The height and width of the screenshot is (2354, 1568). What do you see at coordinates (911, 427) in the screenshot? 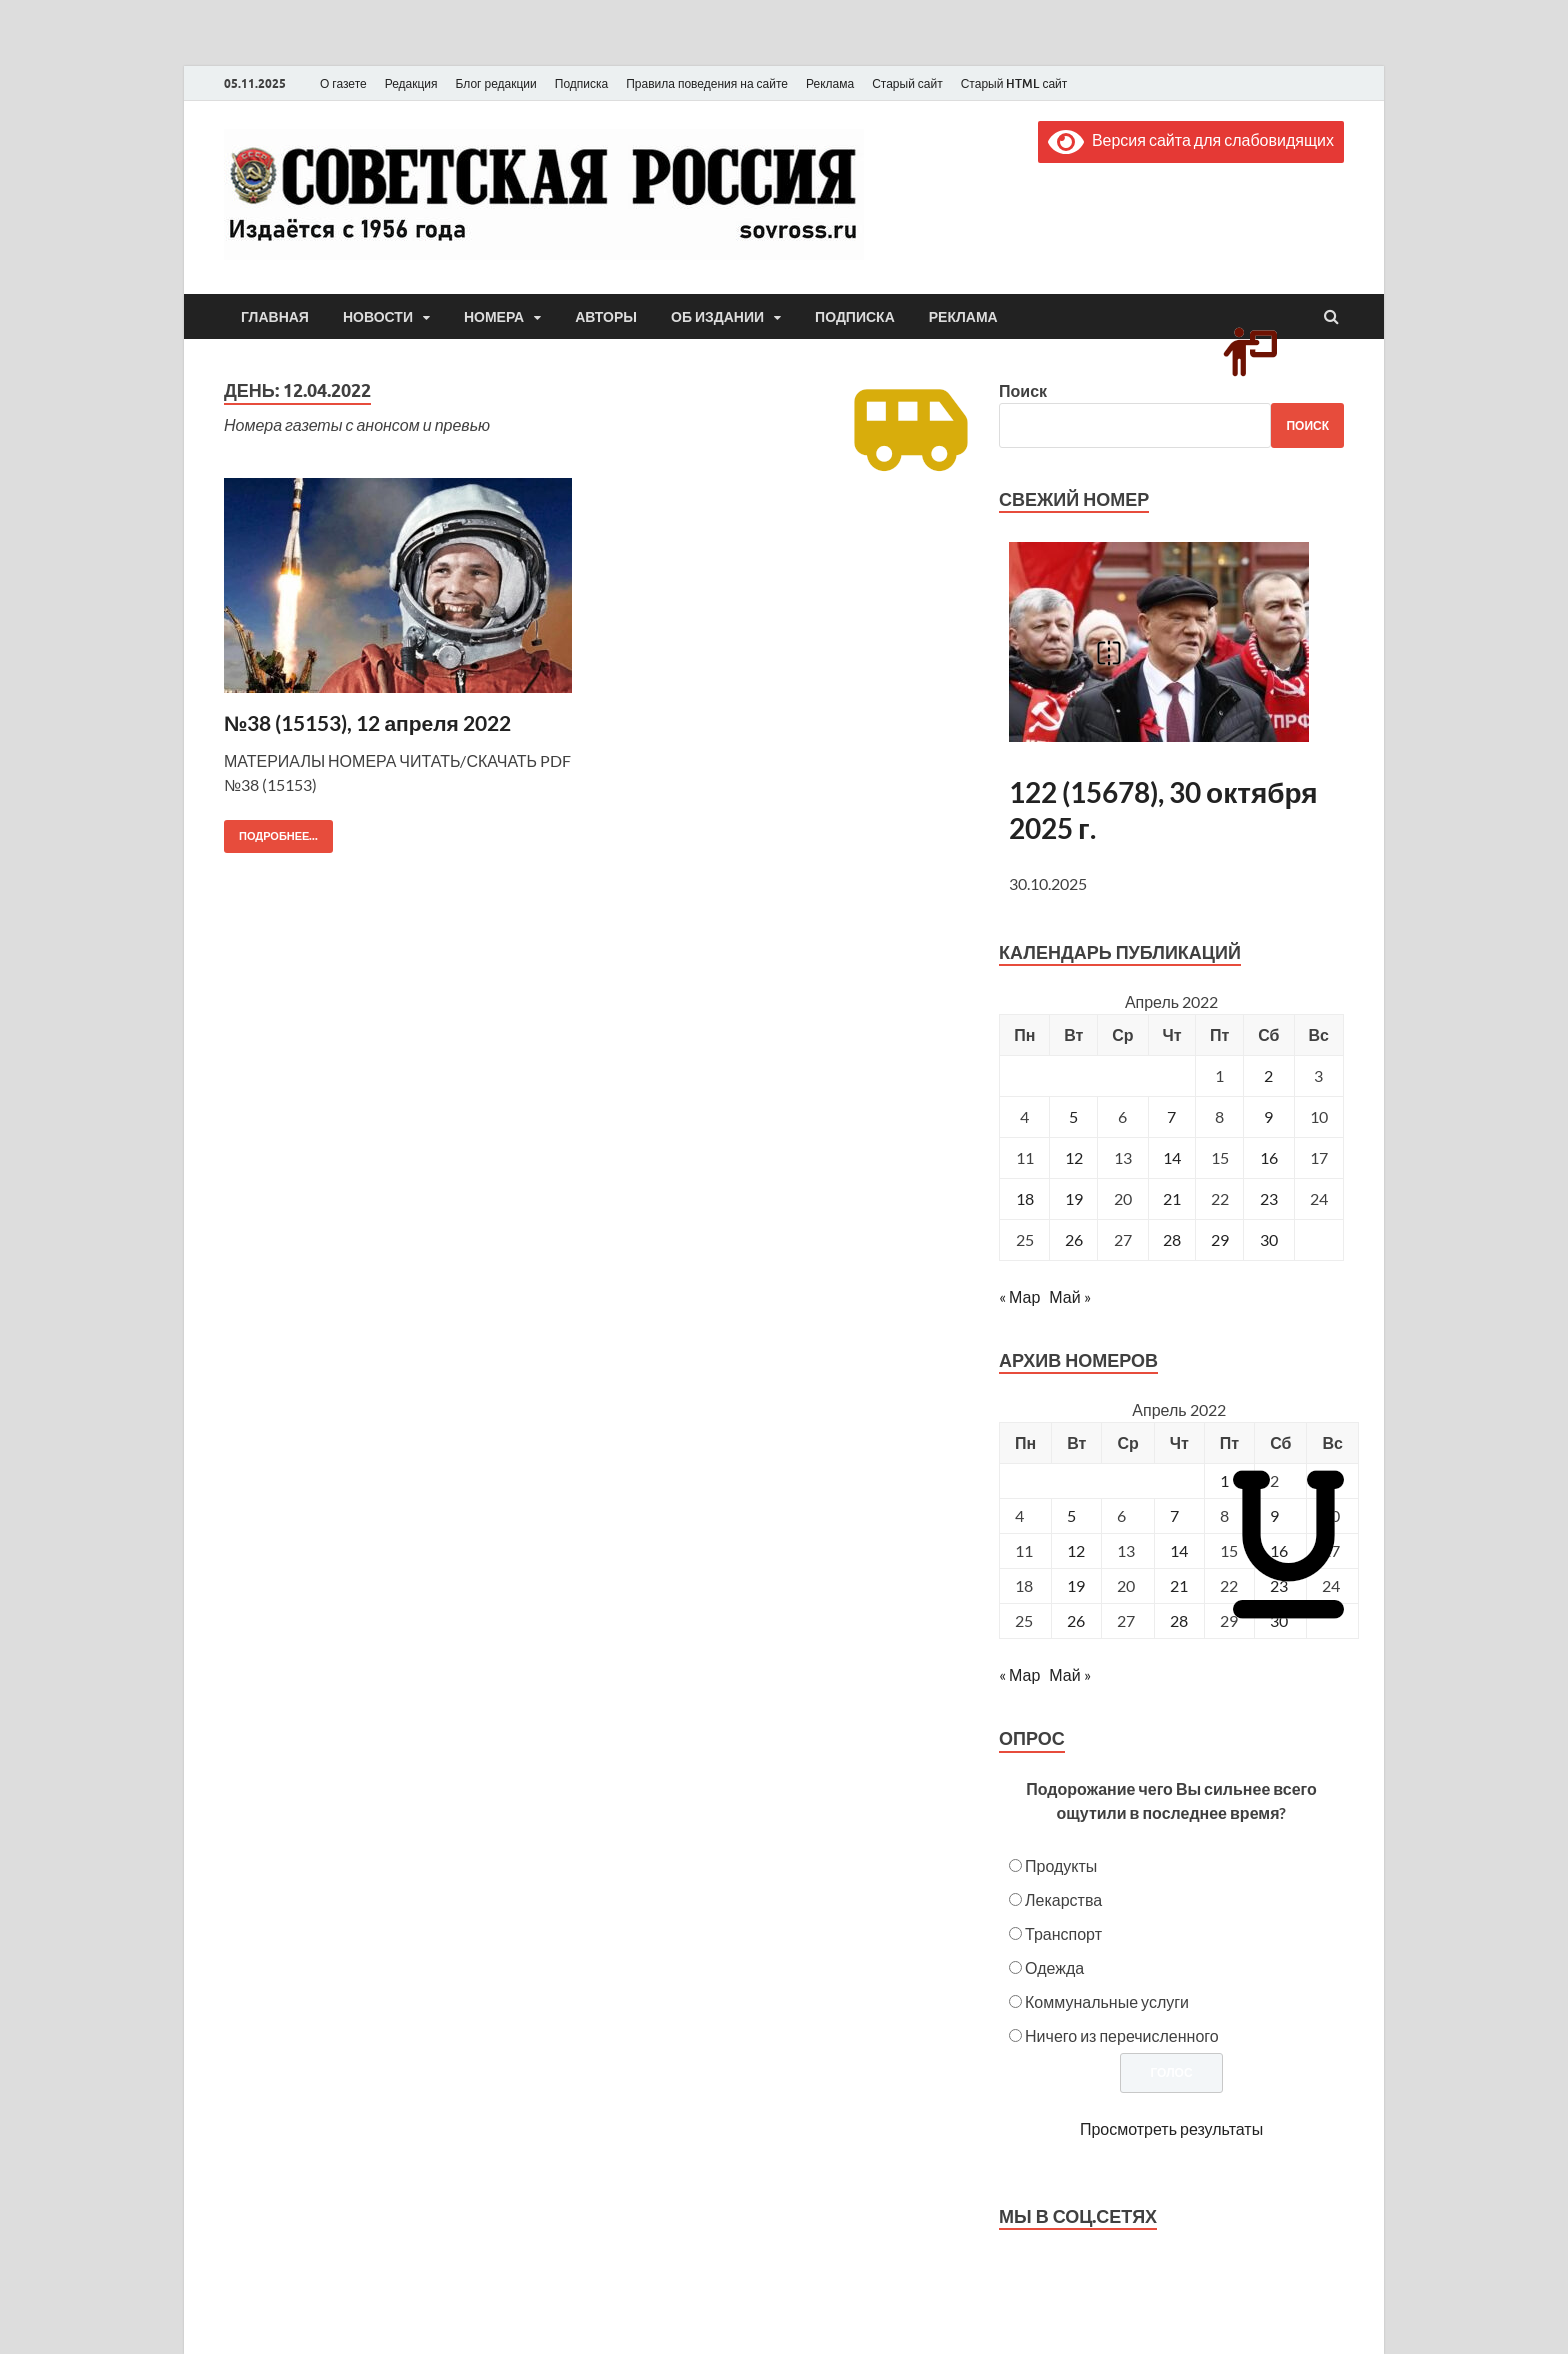
I see `book a shuttle or van service` at bounding box center [911, 427].